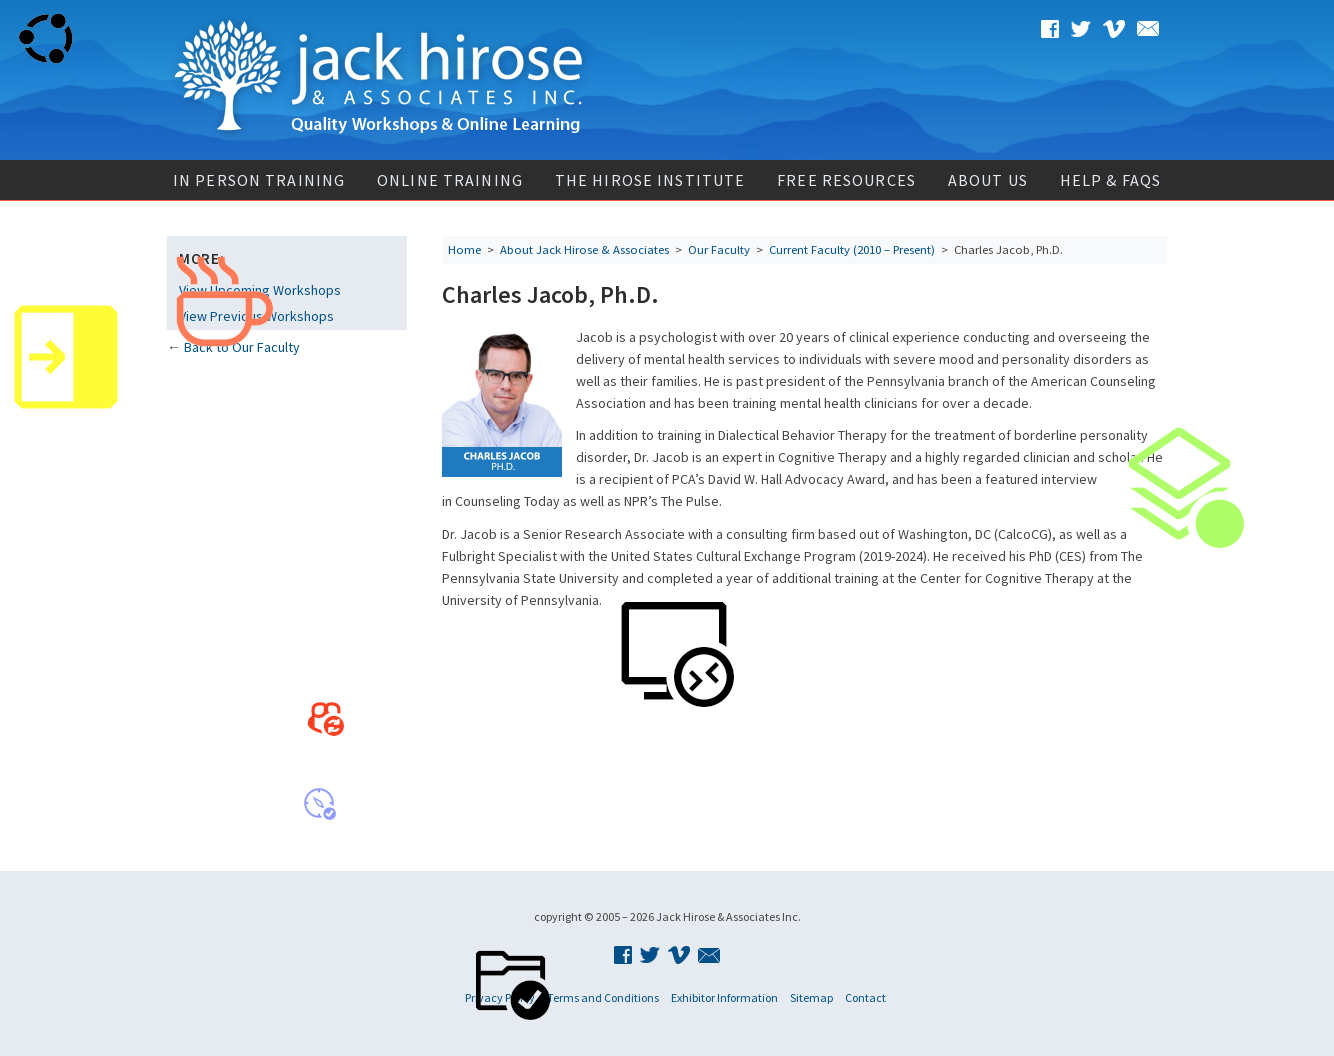 The width and height of the screenshot is (1334, 1056). I want to click on dock panel to the right side of the editor, so click(66, 357).